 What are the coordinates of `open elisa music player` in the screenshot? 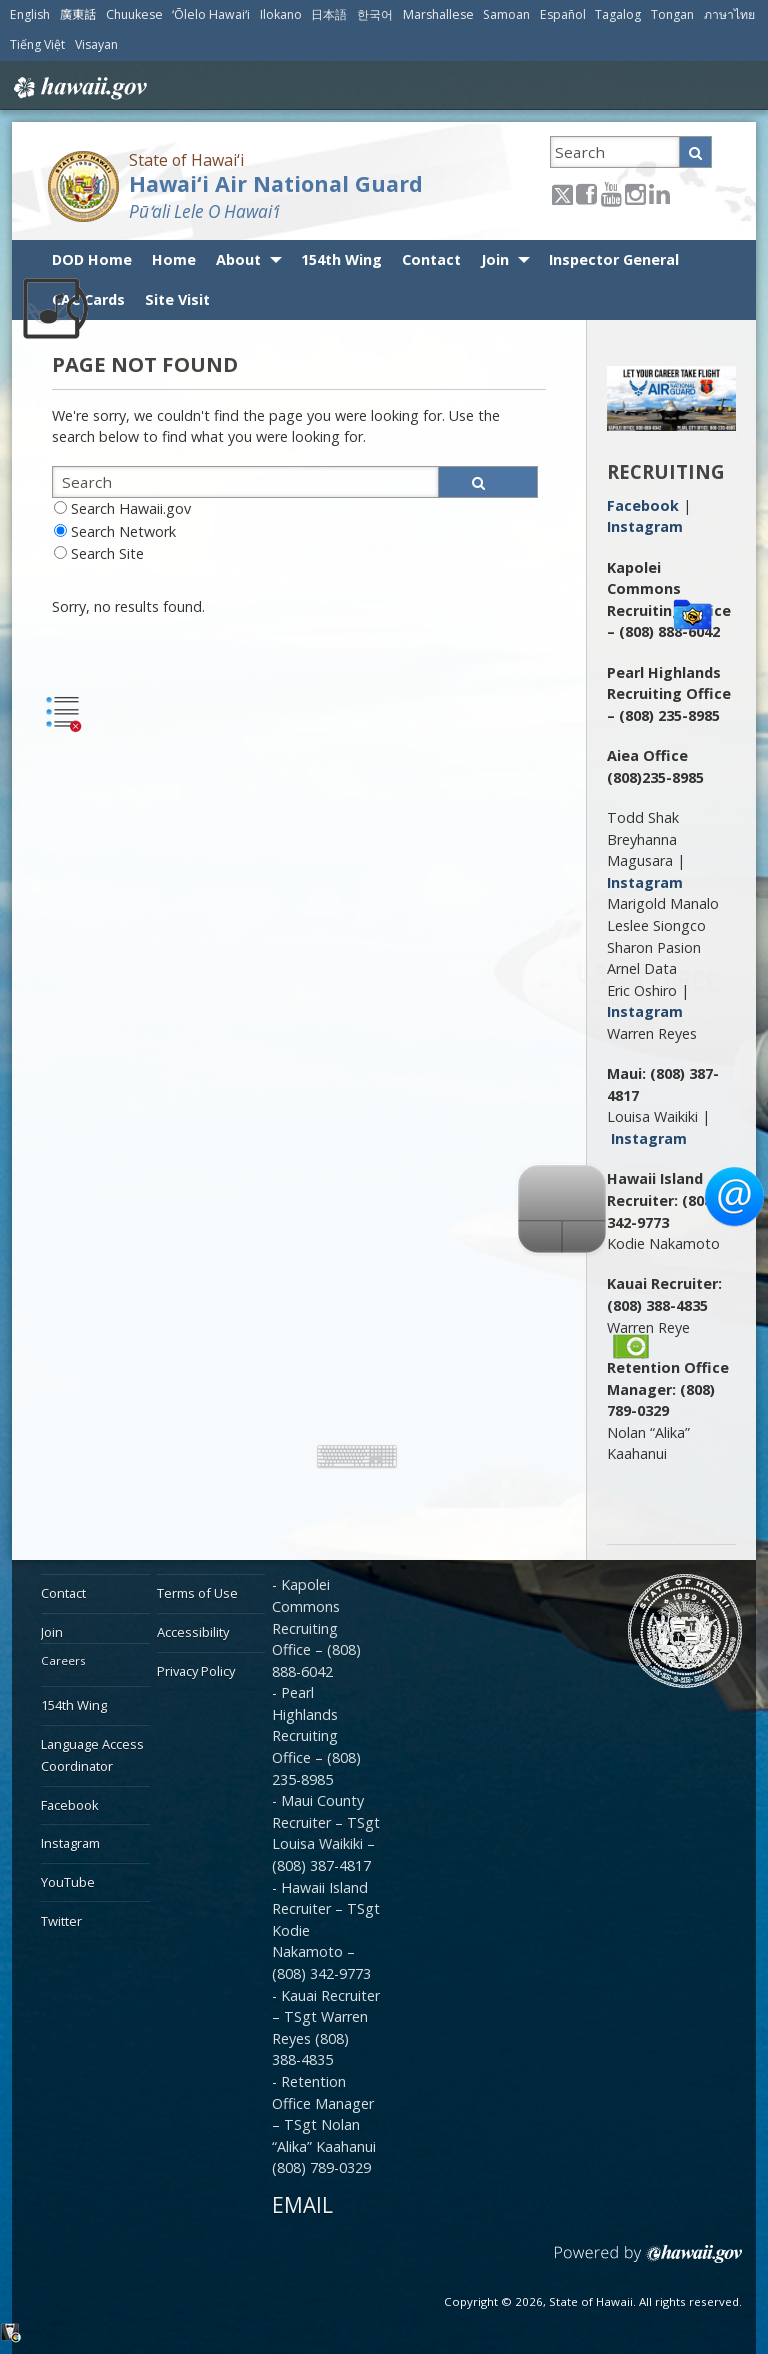 It's located at (53, 308).